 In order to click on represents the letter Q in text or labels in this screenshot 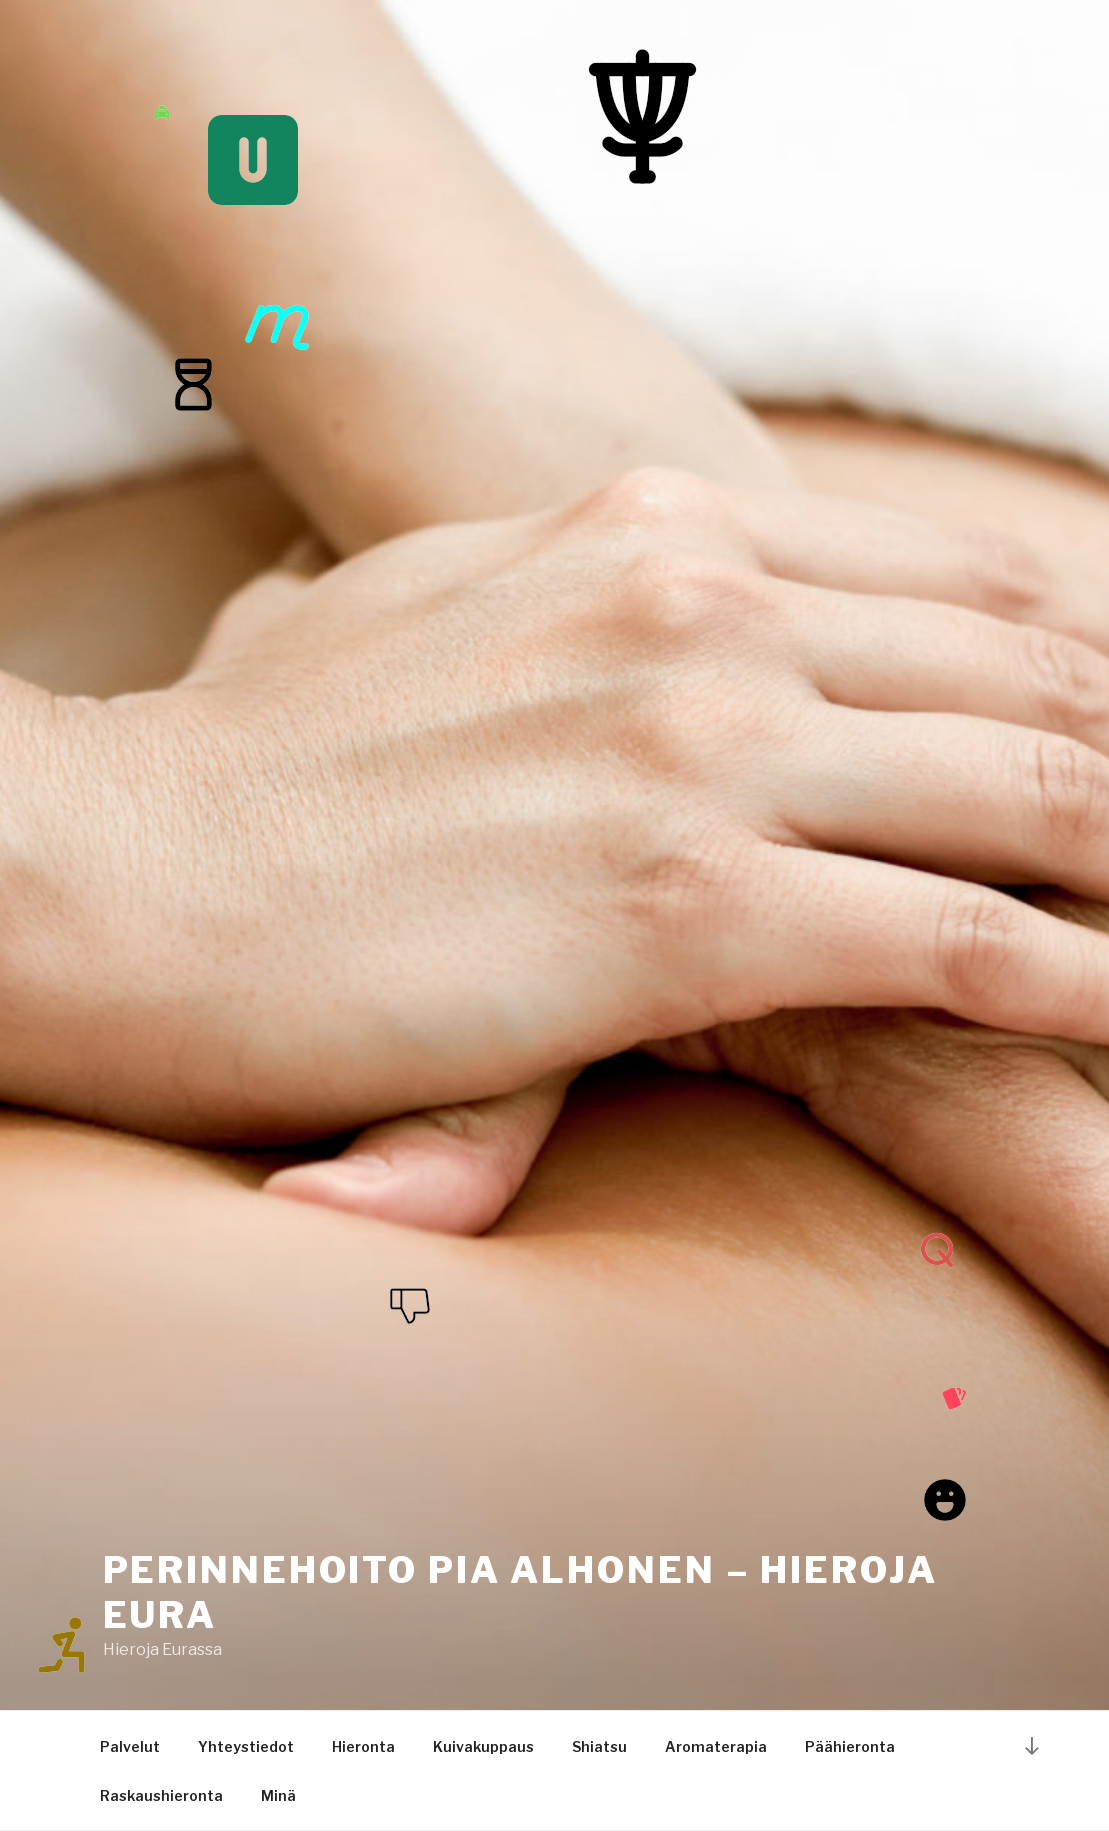, I will do `click(937, 1249)`.